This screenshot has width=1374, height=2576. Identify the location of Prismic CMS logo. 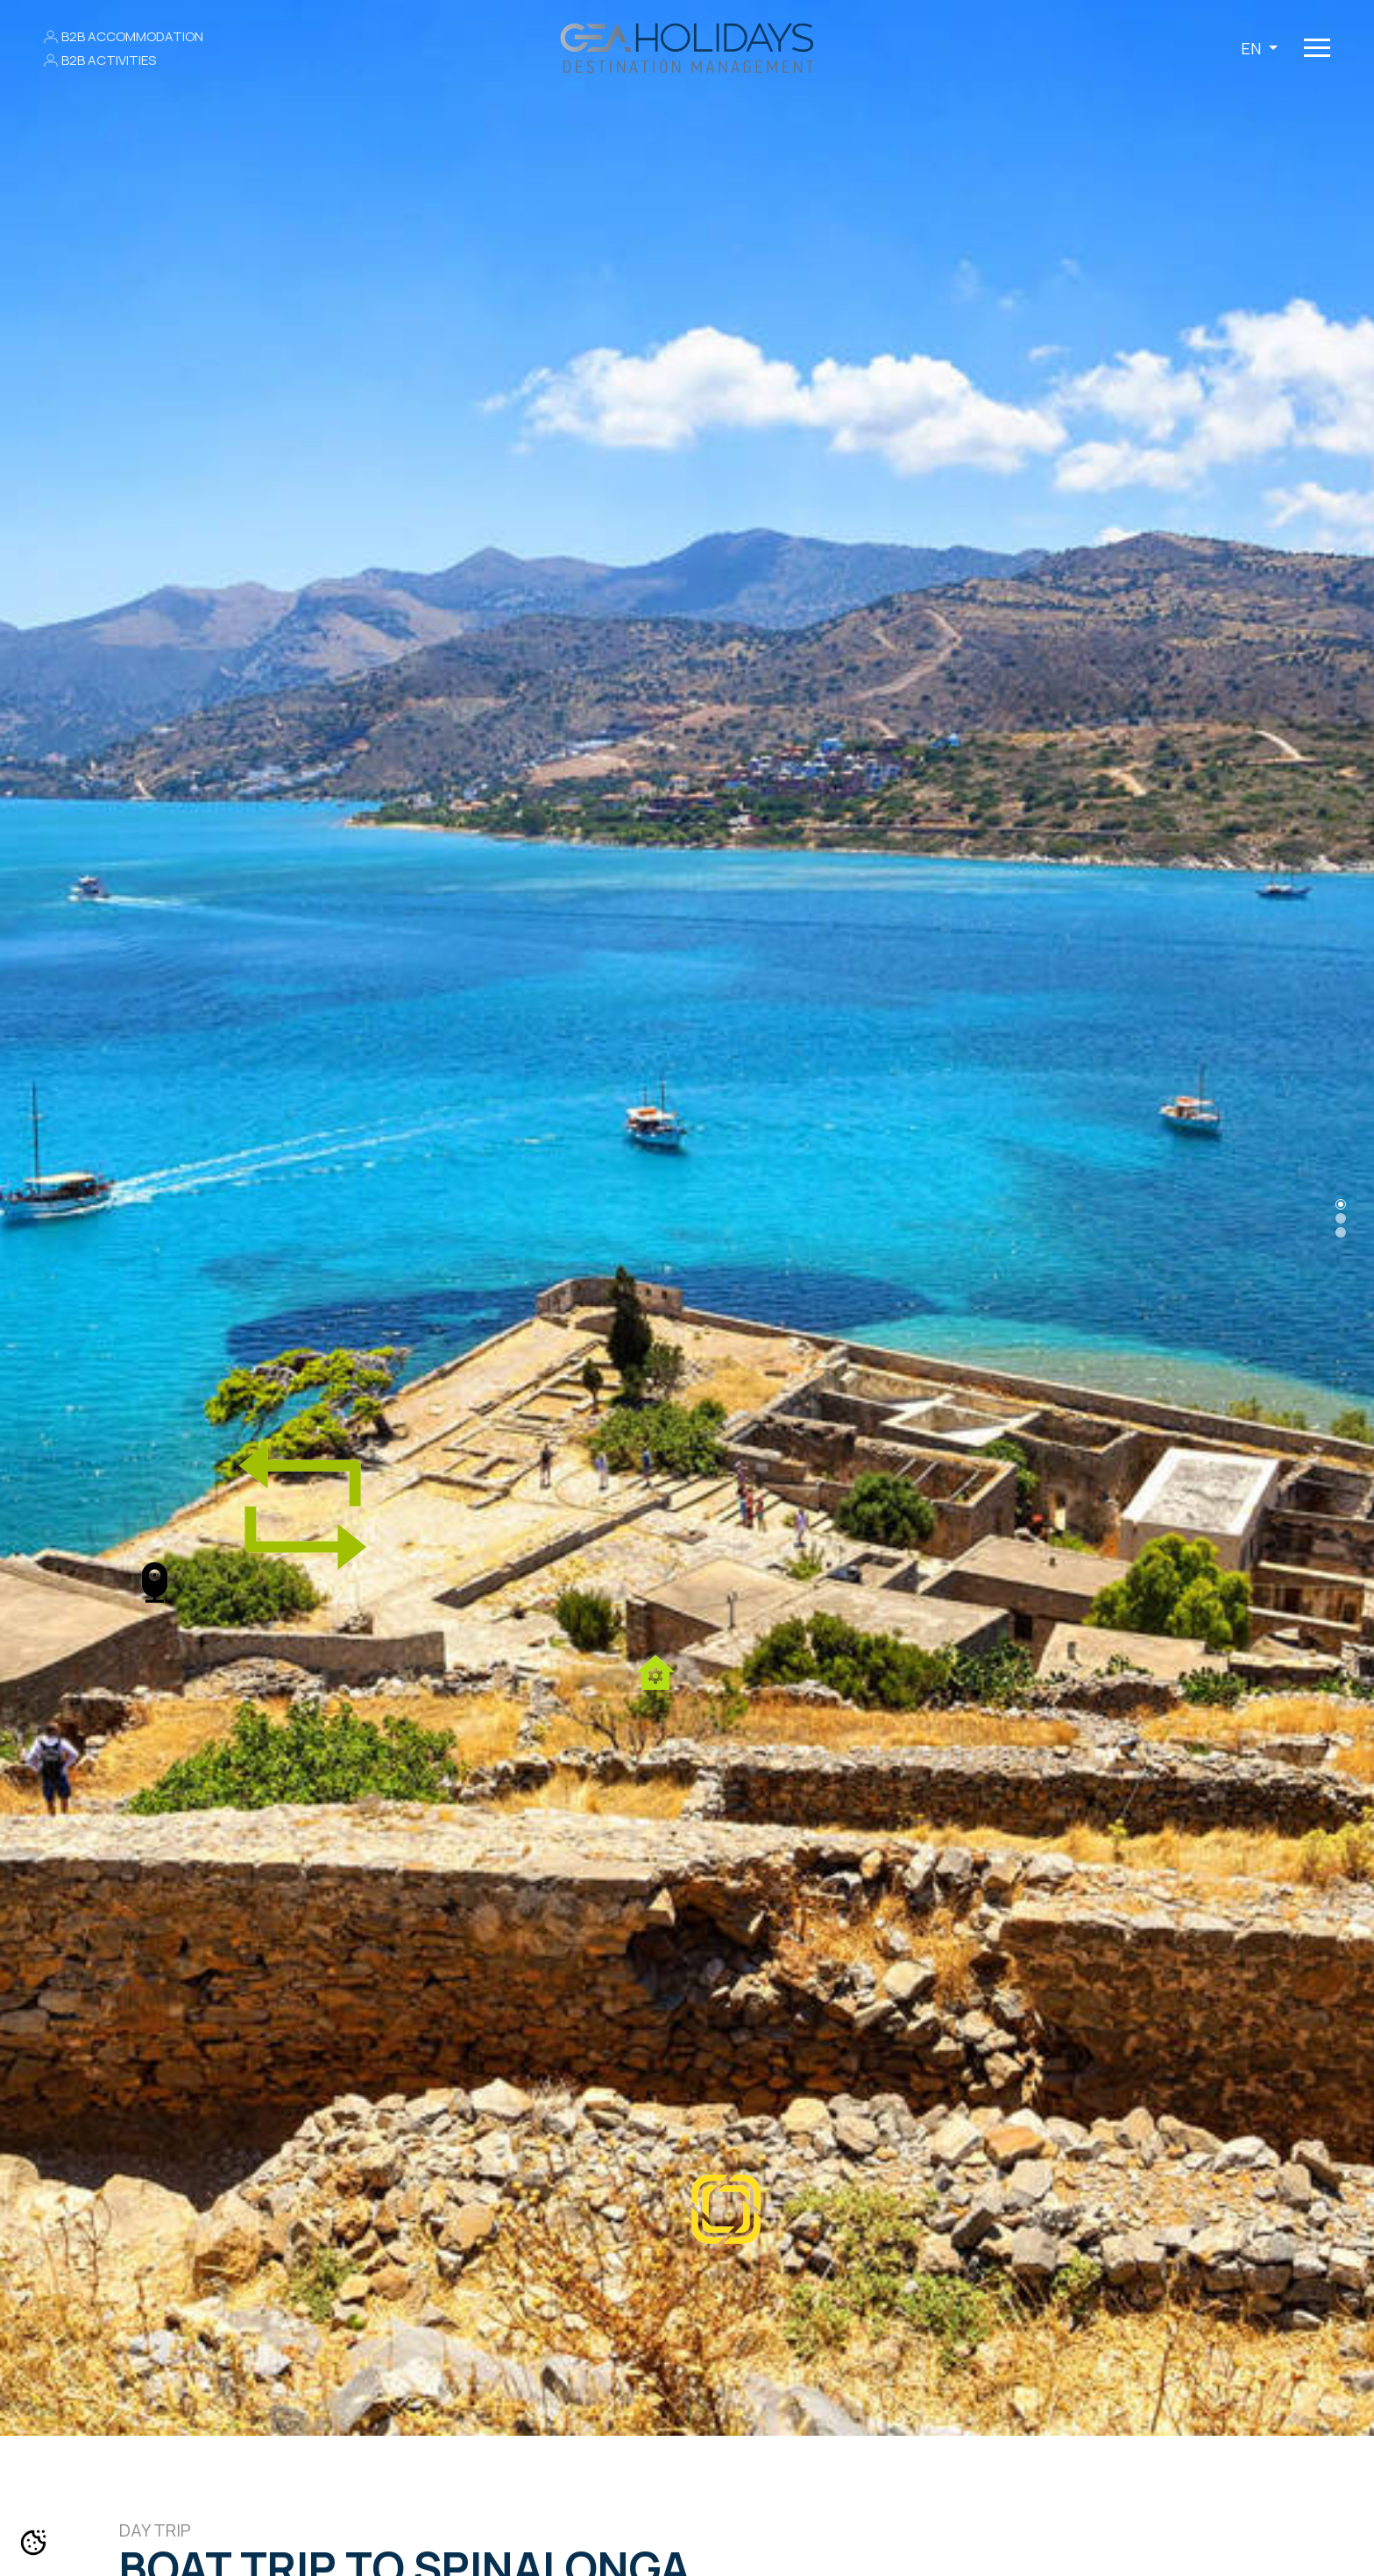
(726, 2209).